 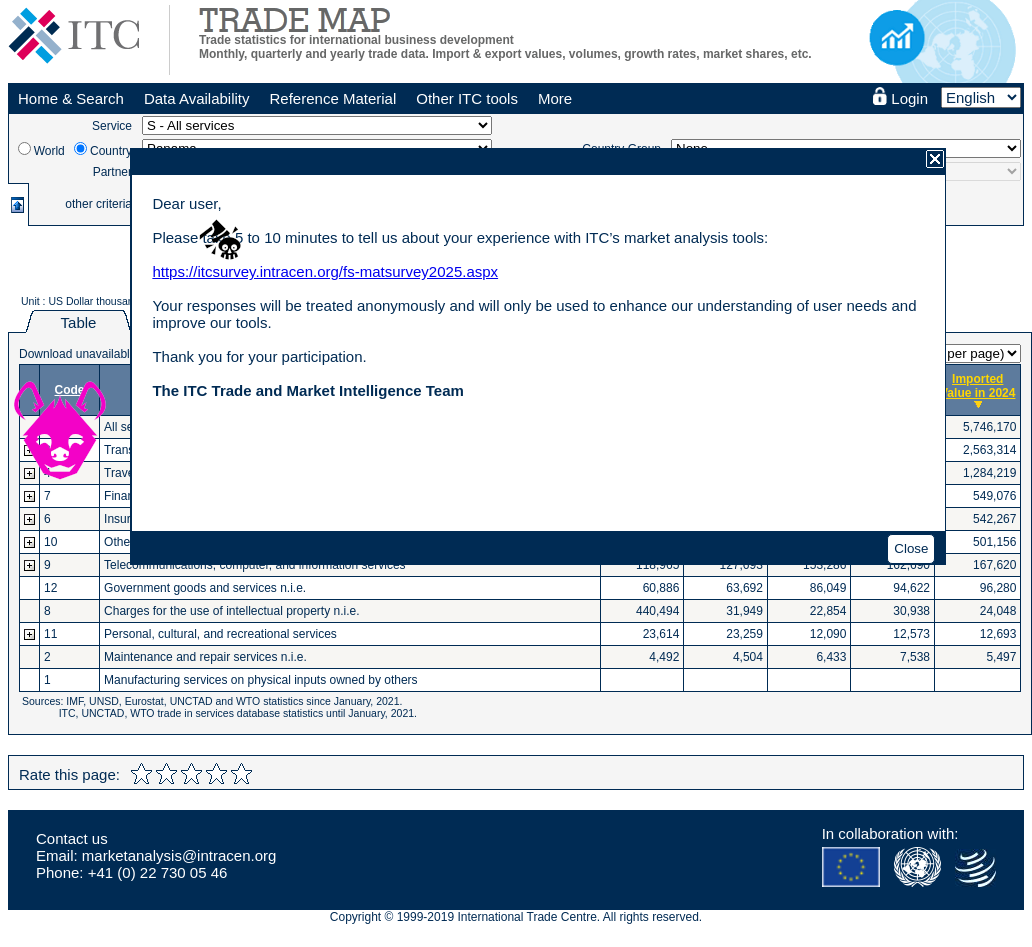 What do you see at coordinates (60, 431) in the screenshot?
I see `select hyena character or avatar` at bounding box center [60, 431].